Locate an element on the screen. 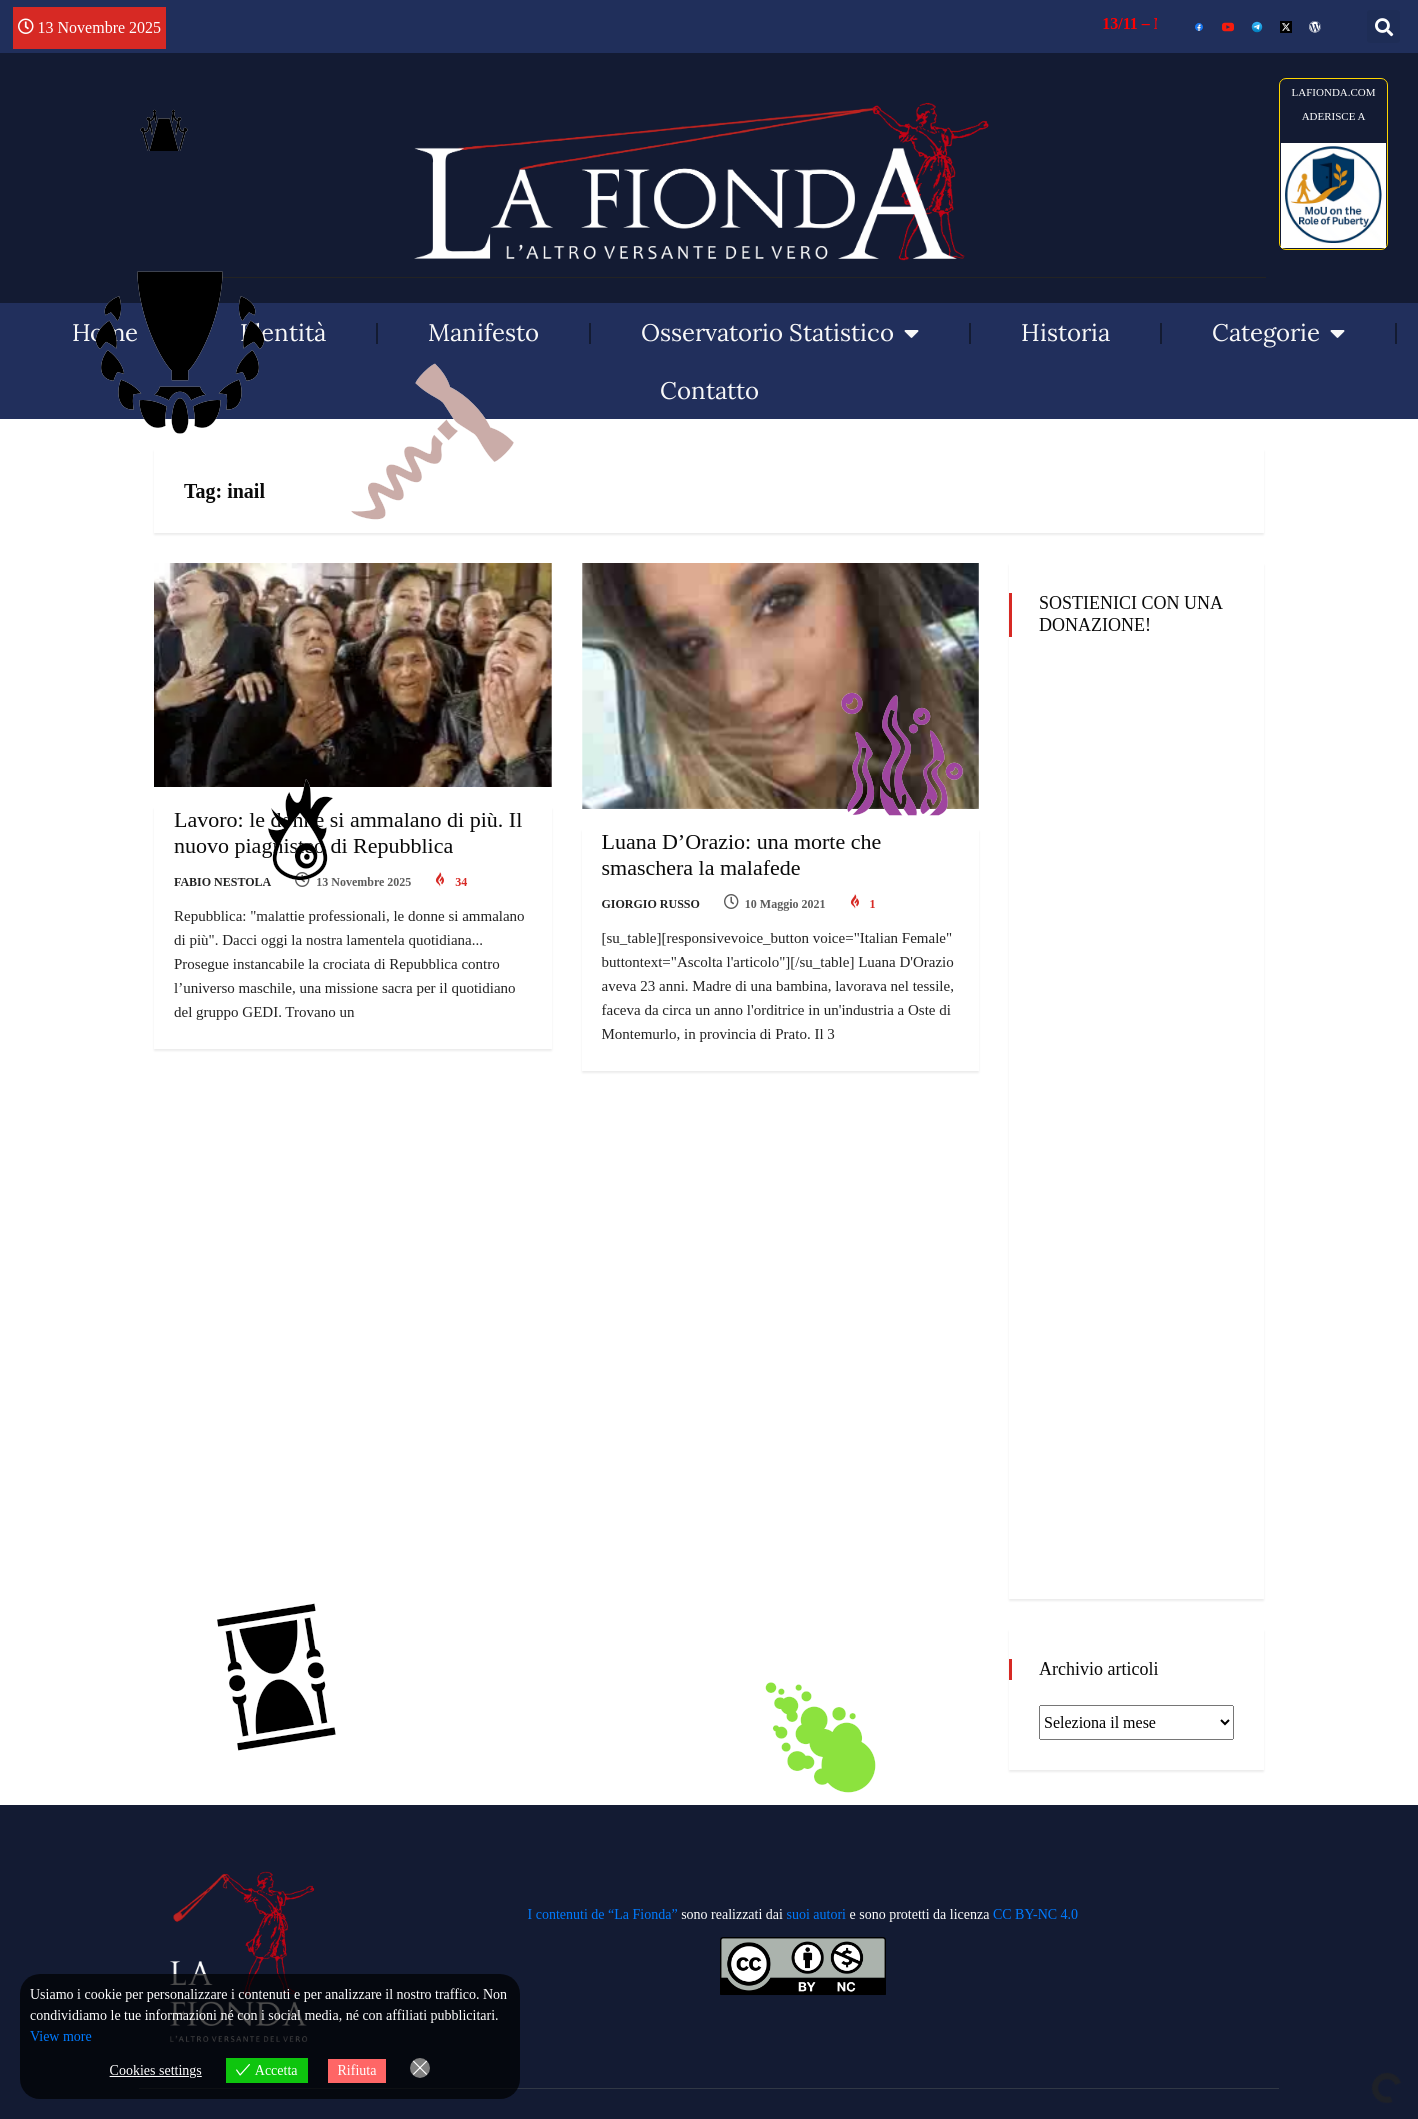 The width and height of the screenshot is (1418, 2119). indicates a chemical reaction or potion effect is located at coordinates (820, 1737).